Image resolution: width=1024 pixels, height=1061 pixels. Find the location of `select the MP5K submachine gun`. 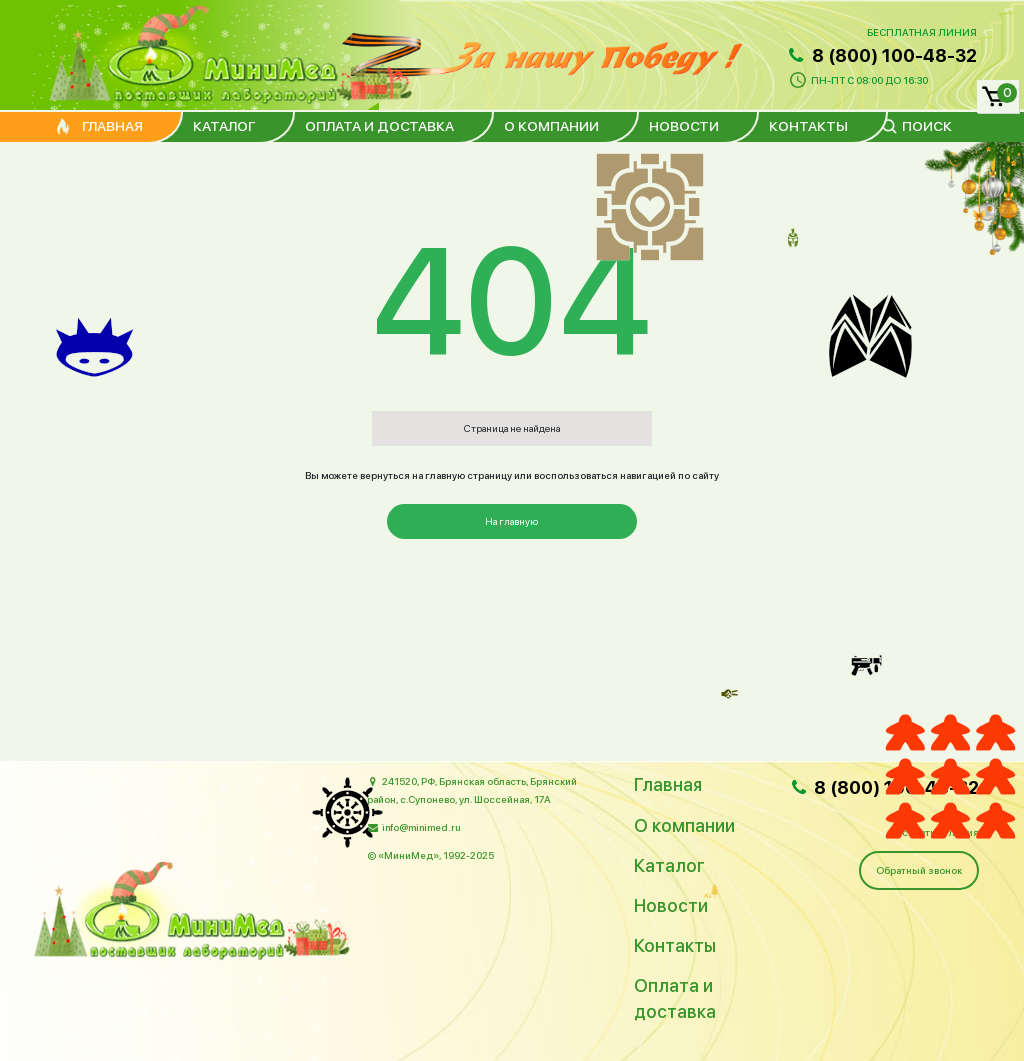

select the MP5K submachine gun is located at coordinates (866, 665).